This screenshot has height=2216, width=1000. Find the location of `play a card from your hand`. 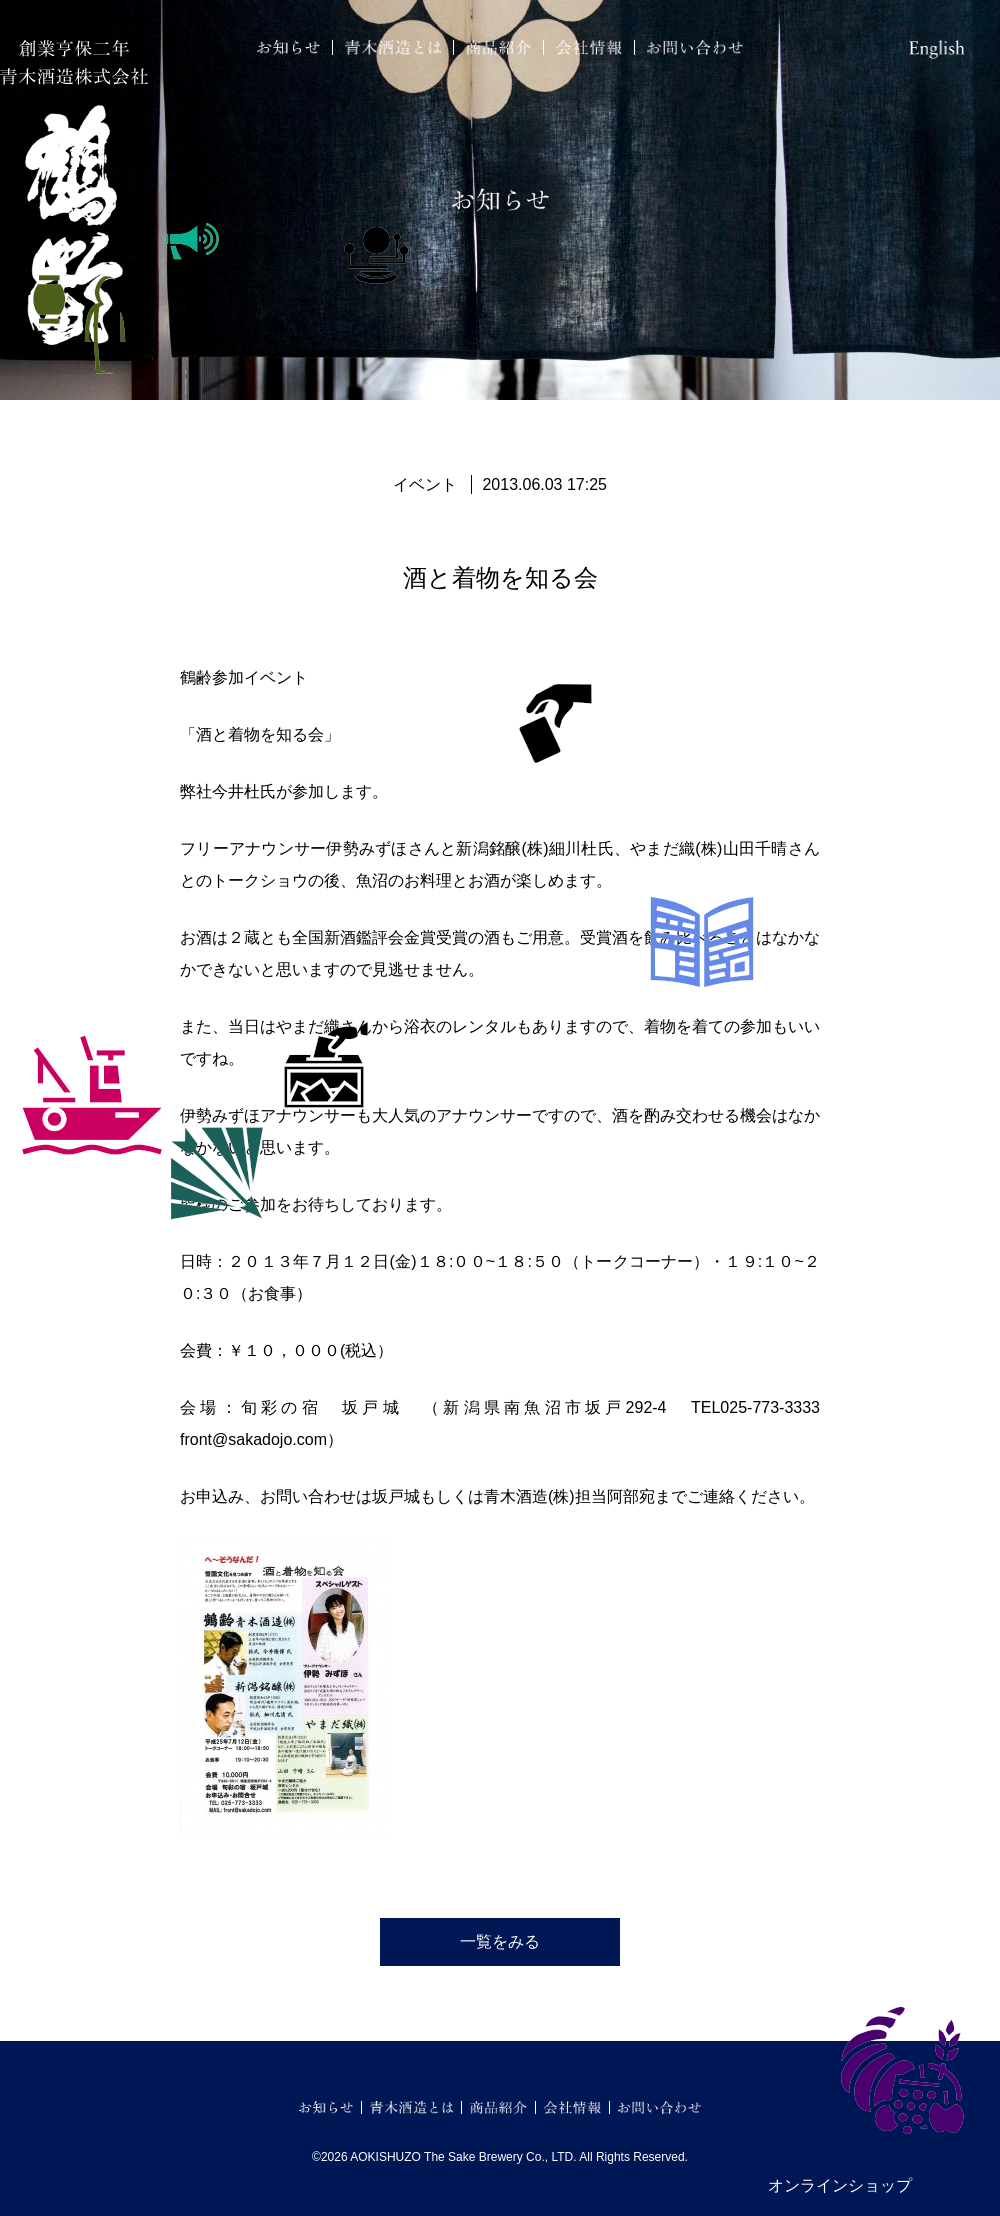

play a card from your hand is located at coordinates (555, 723).